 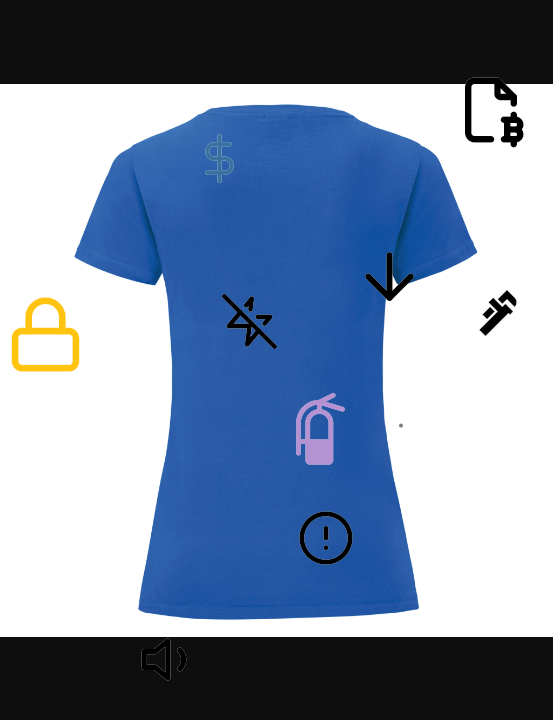 I want to click on access plumbing services or repairs, so click(x=498, y=313).